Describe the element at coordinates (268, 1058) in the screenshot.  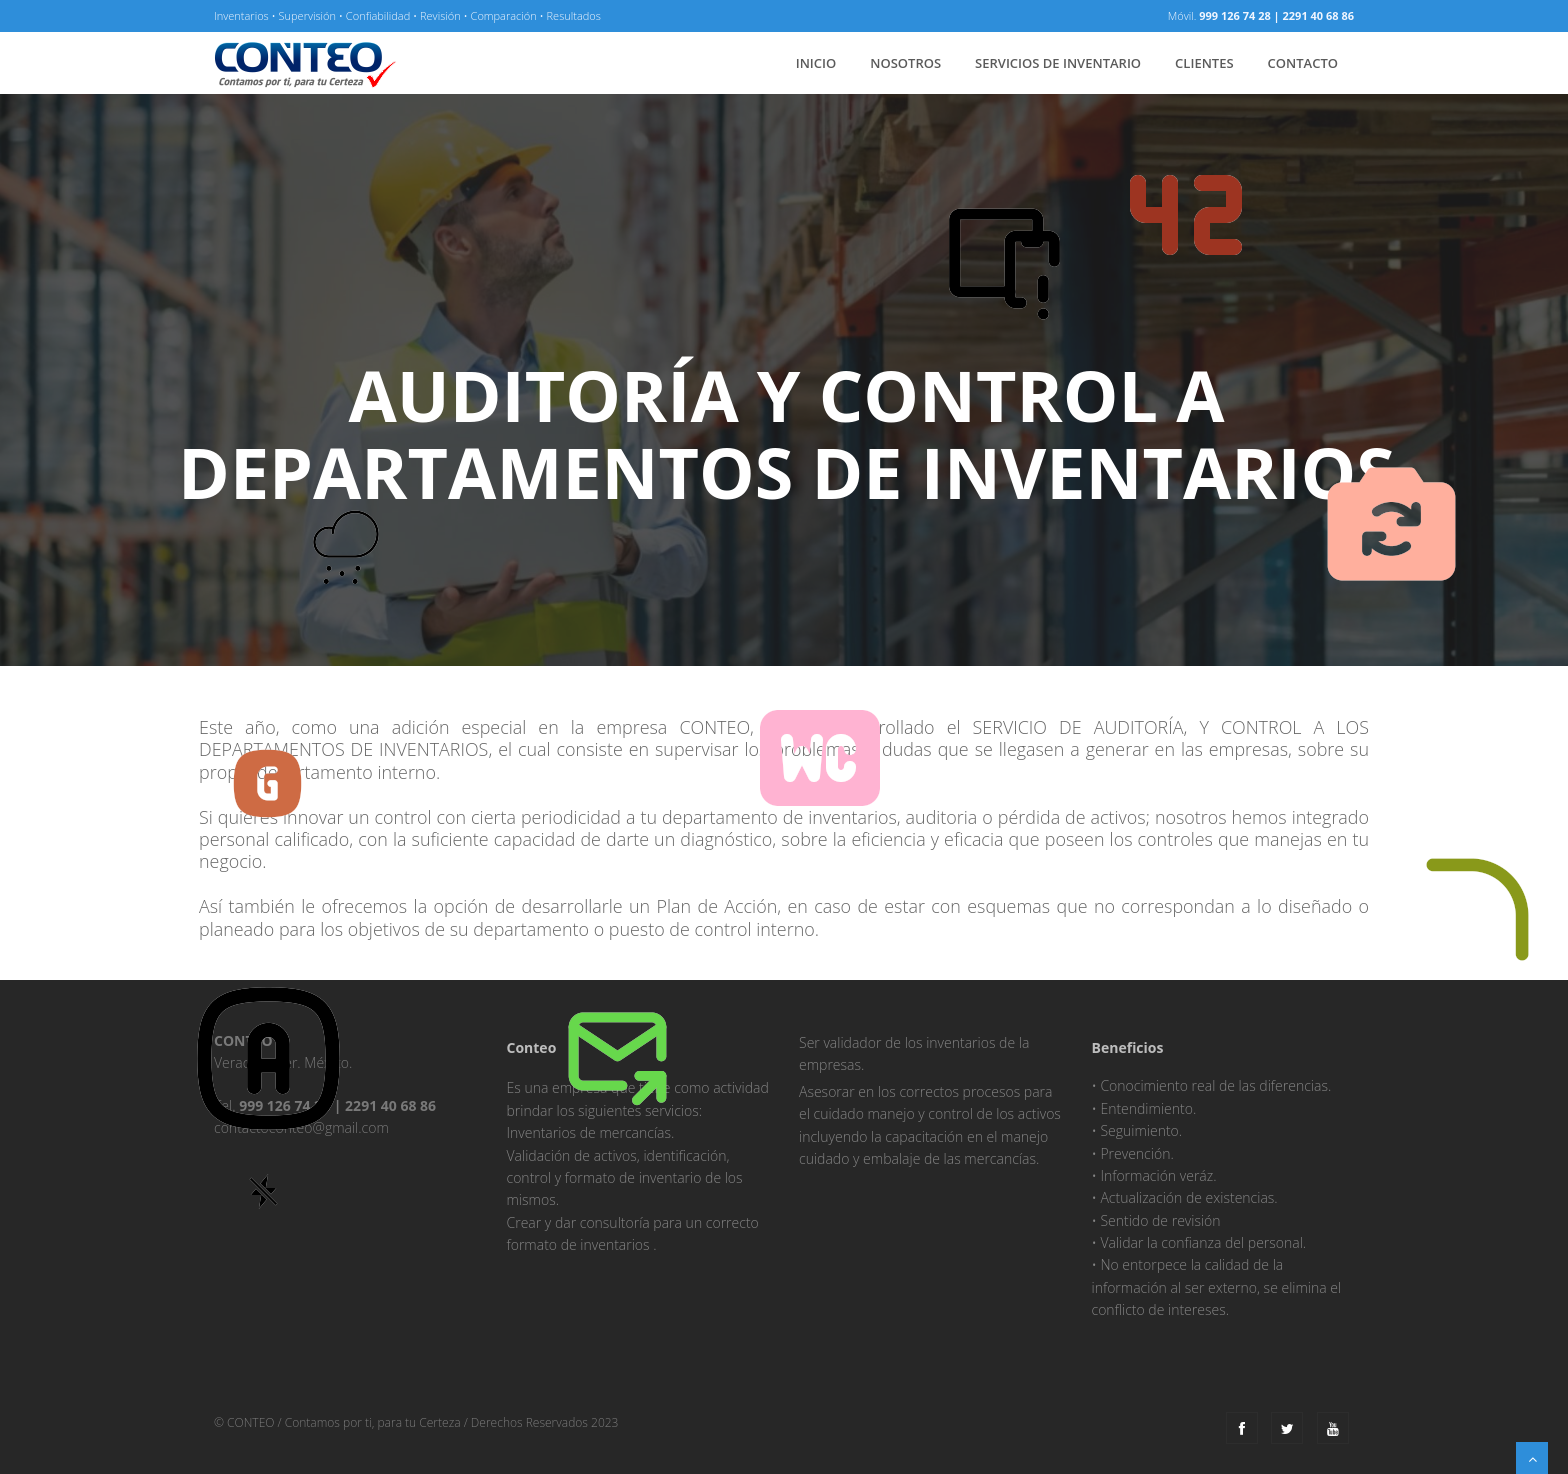
I see `select font style or text option A` at that location.